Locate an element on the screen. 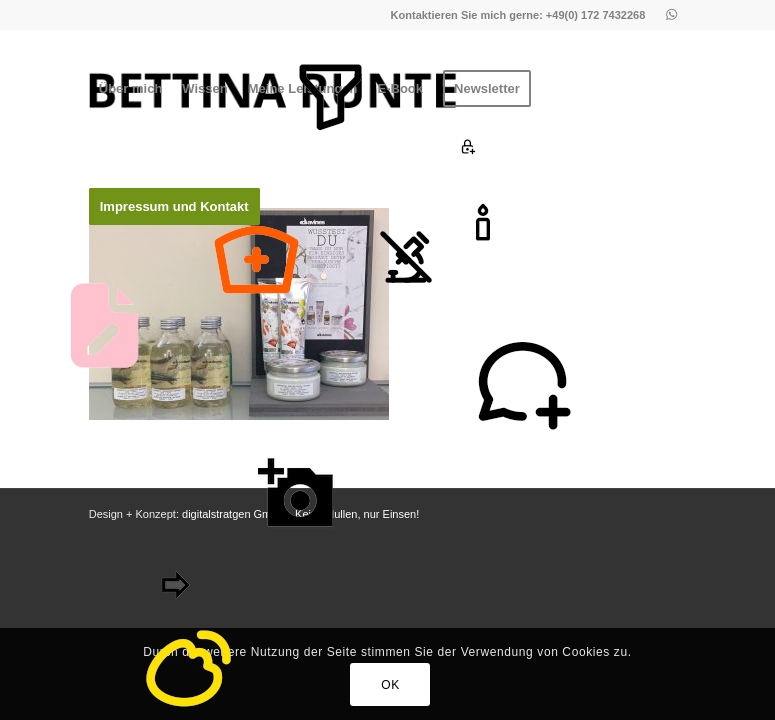  add a new photo is located at coordinates (297, 494).